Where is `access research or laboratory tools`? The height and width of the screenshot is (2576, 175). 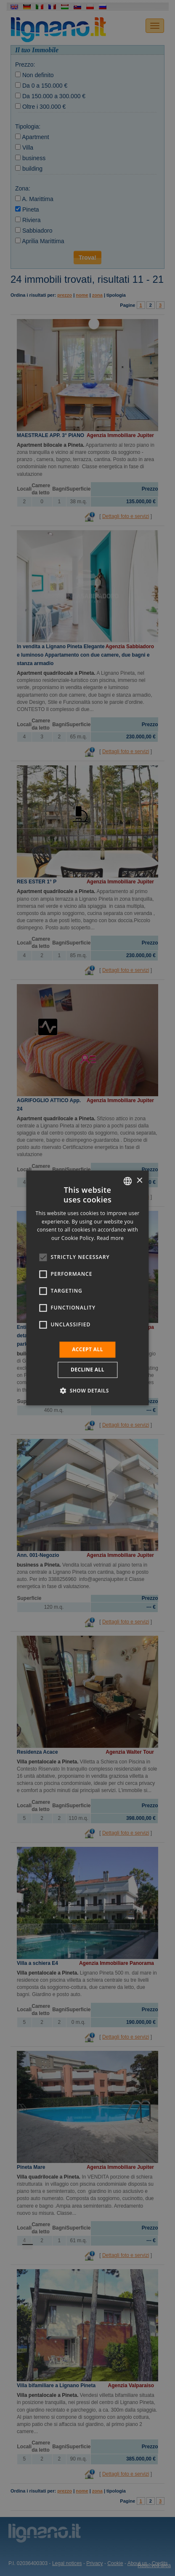
access research or laboratory tools is located at coordinates (80, 815).